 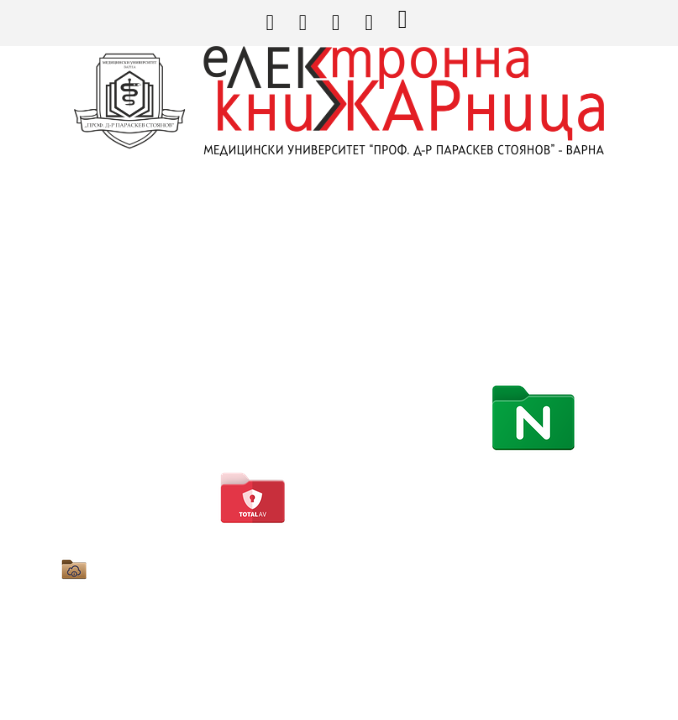 What do you see at coordinates (533, 420) in the screenshot?
I see `open nginx configuration files folder` at bounding box center [533, 420].